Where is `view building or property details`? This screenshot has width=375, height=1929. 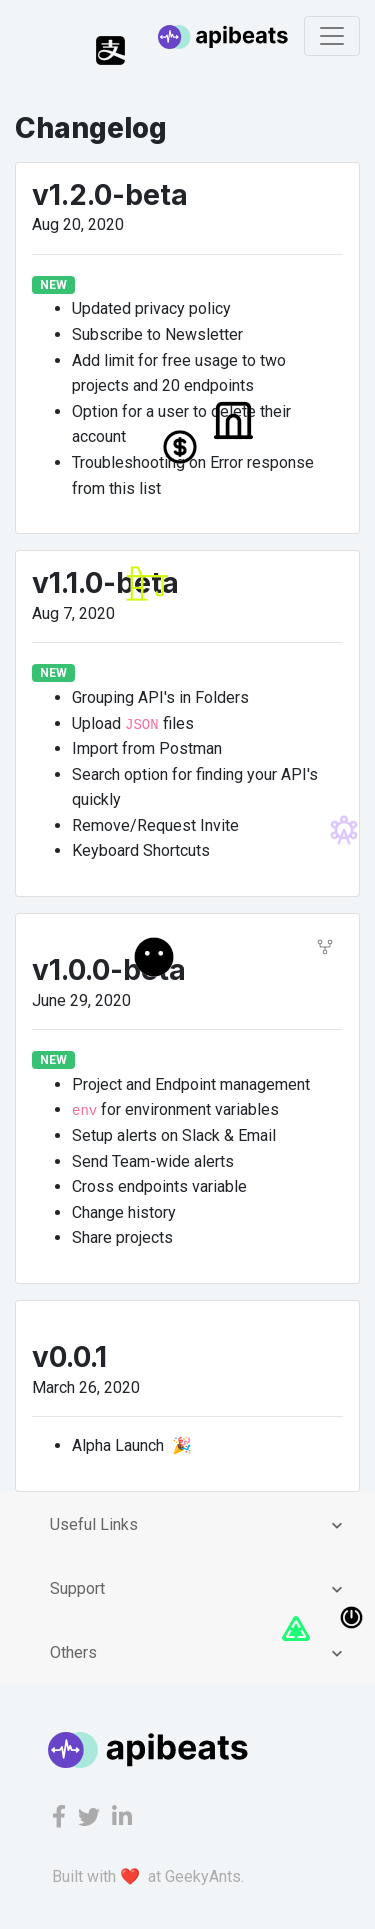 view building or property details is located at coordinates (233, 419).